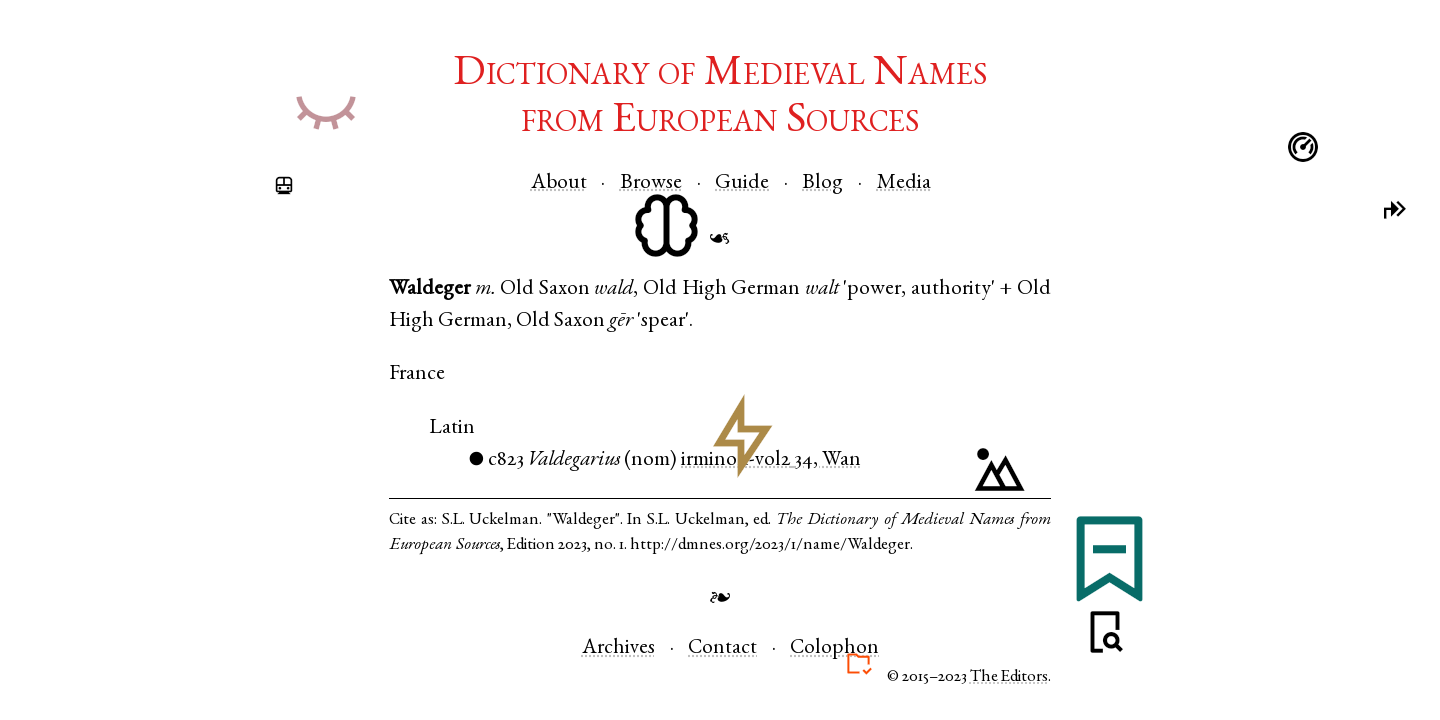  Describe the element at coordinates (666, 225) in the screenshot. I see `access AI or machine learning features` at that location.